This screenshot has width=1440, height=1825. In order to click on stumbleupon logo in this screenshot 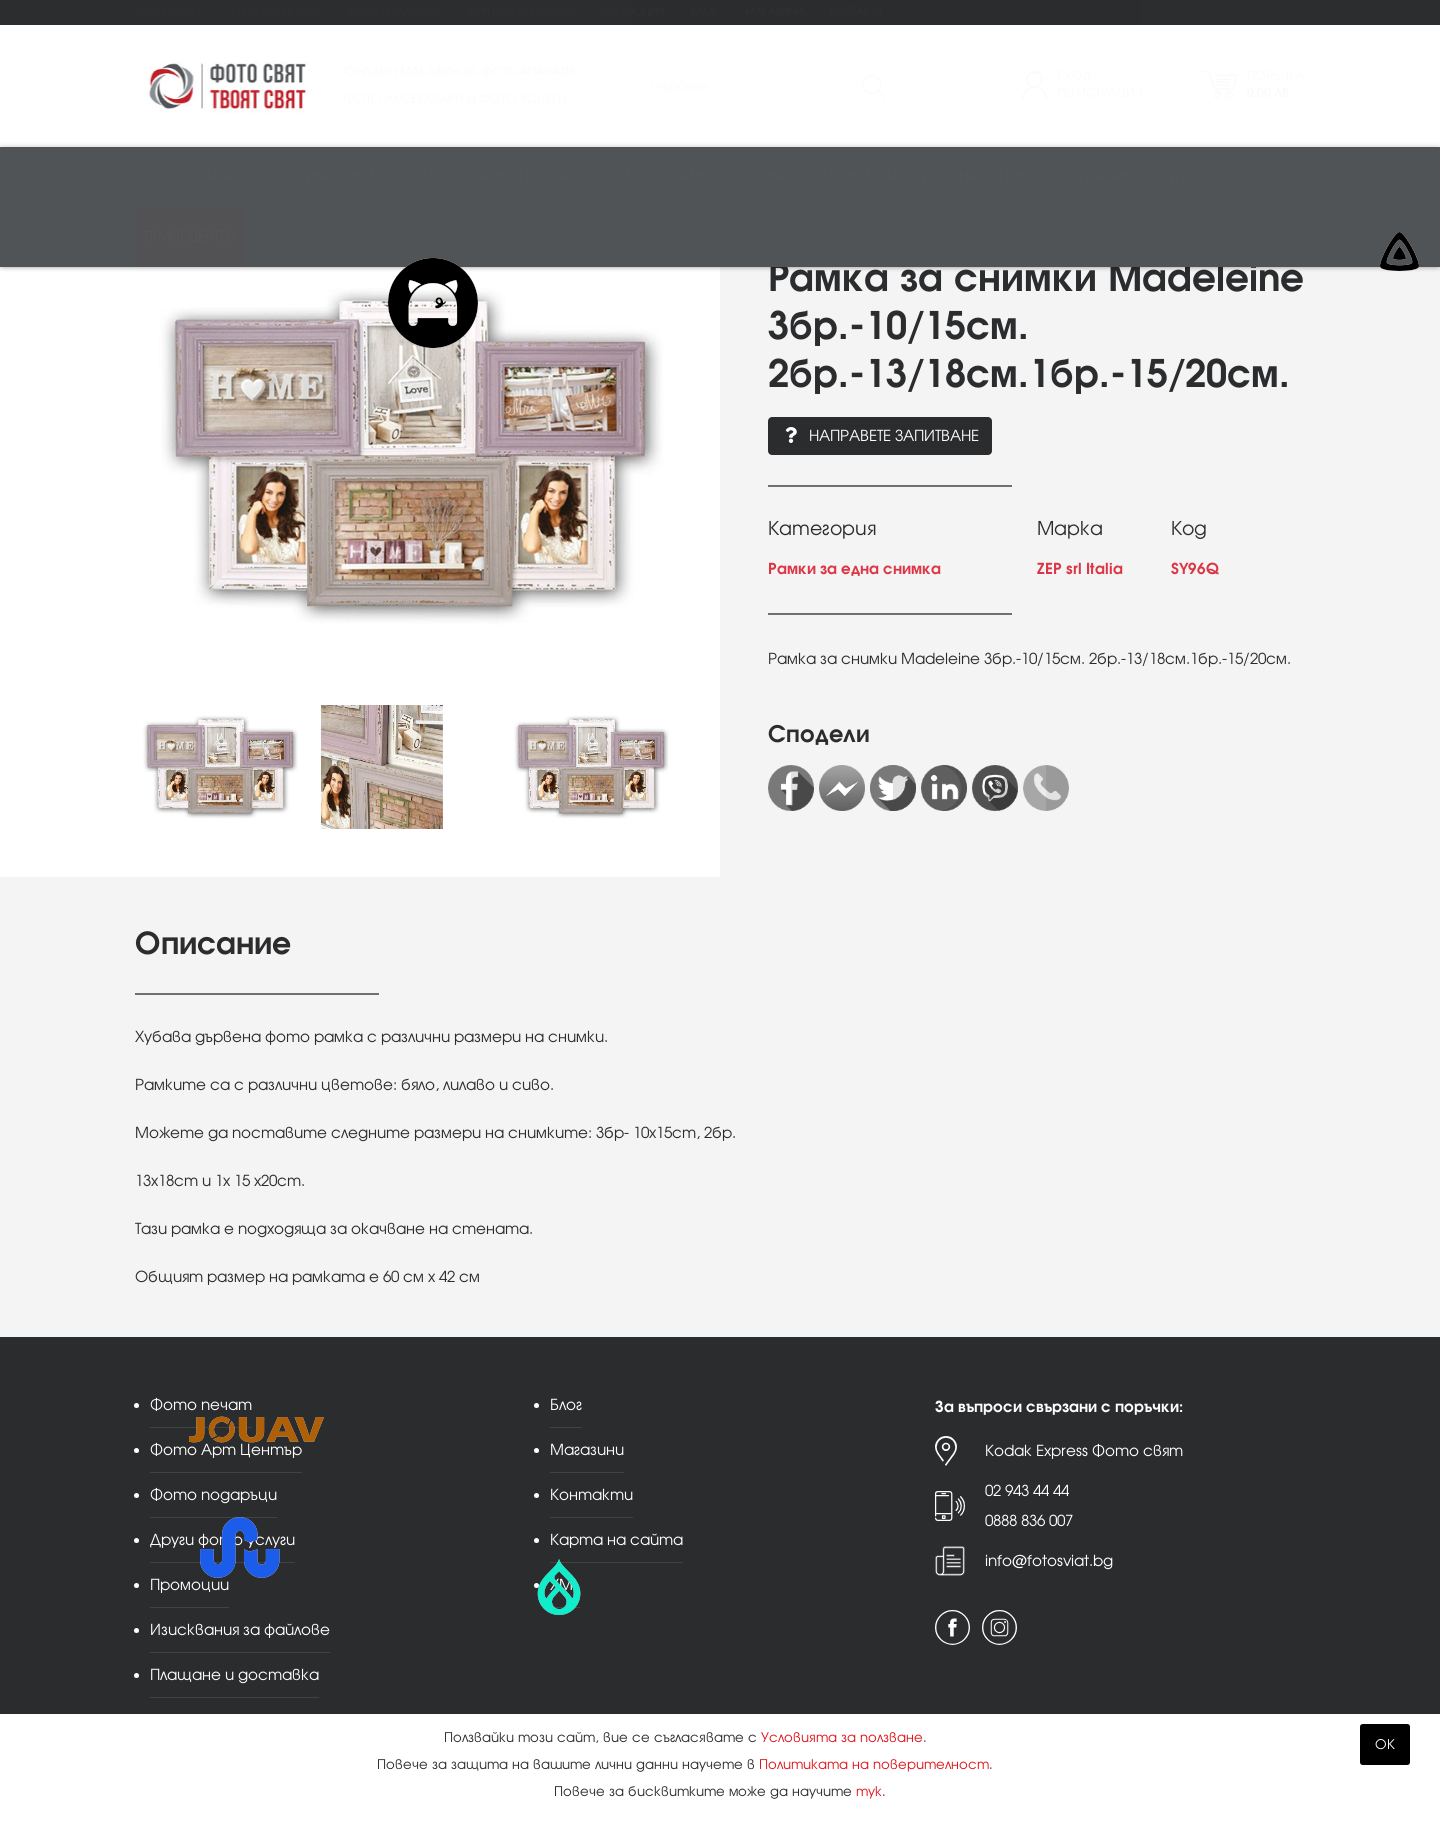, I will do `click(240, 1547)`.